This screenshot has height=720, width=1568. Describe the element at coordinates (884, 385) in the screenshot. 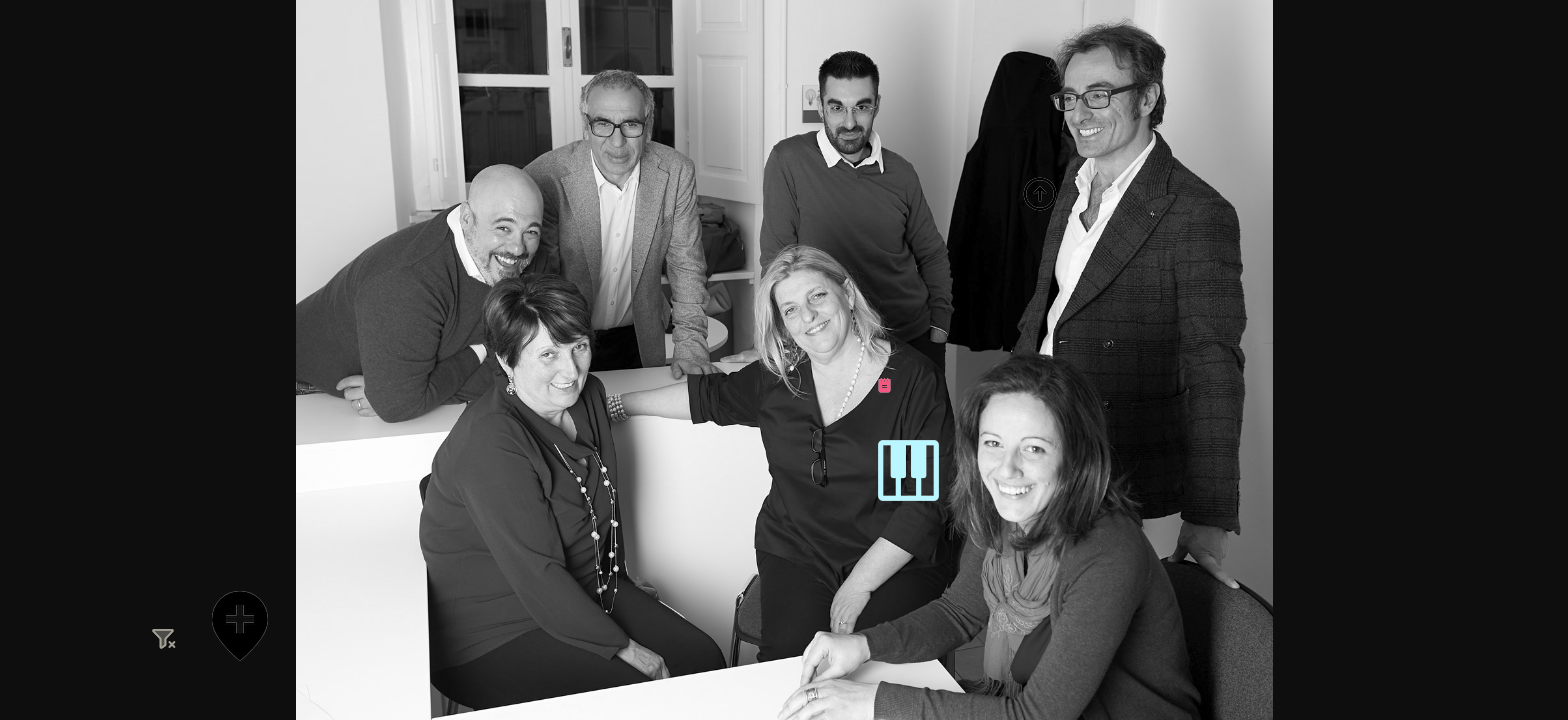

I see `open notepad or notes application` at that location.